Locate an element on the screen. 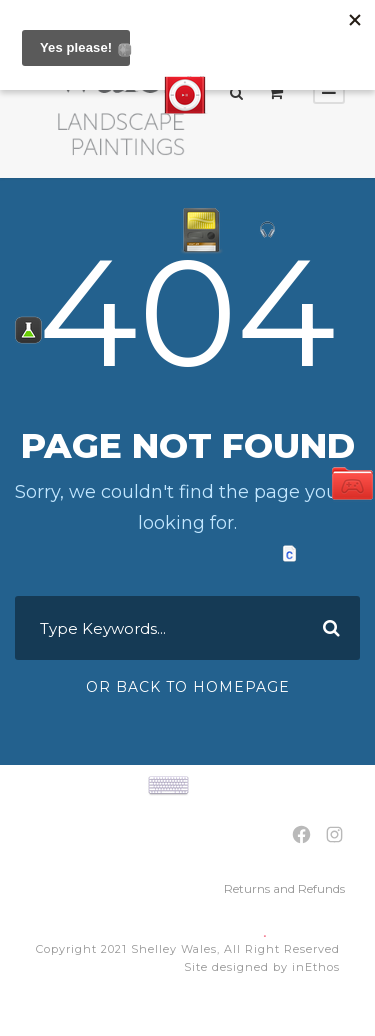 Image resolution: width=375 pixels, height=1036 pixels. open sound and audio preferences is located at coordinates (253, 920).